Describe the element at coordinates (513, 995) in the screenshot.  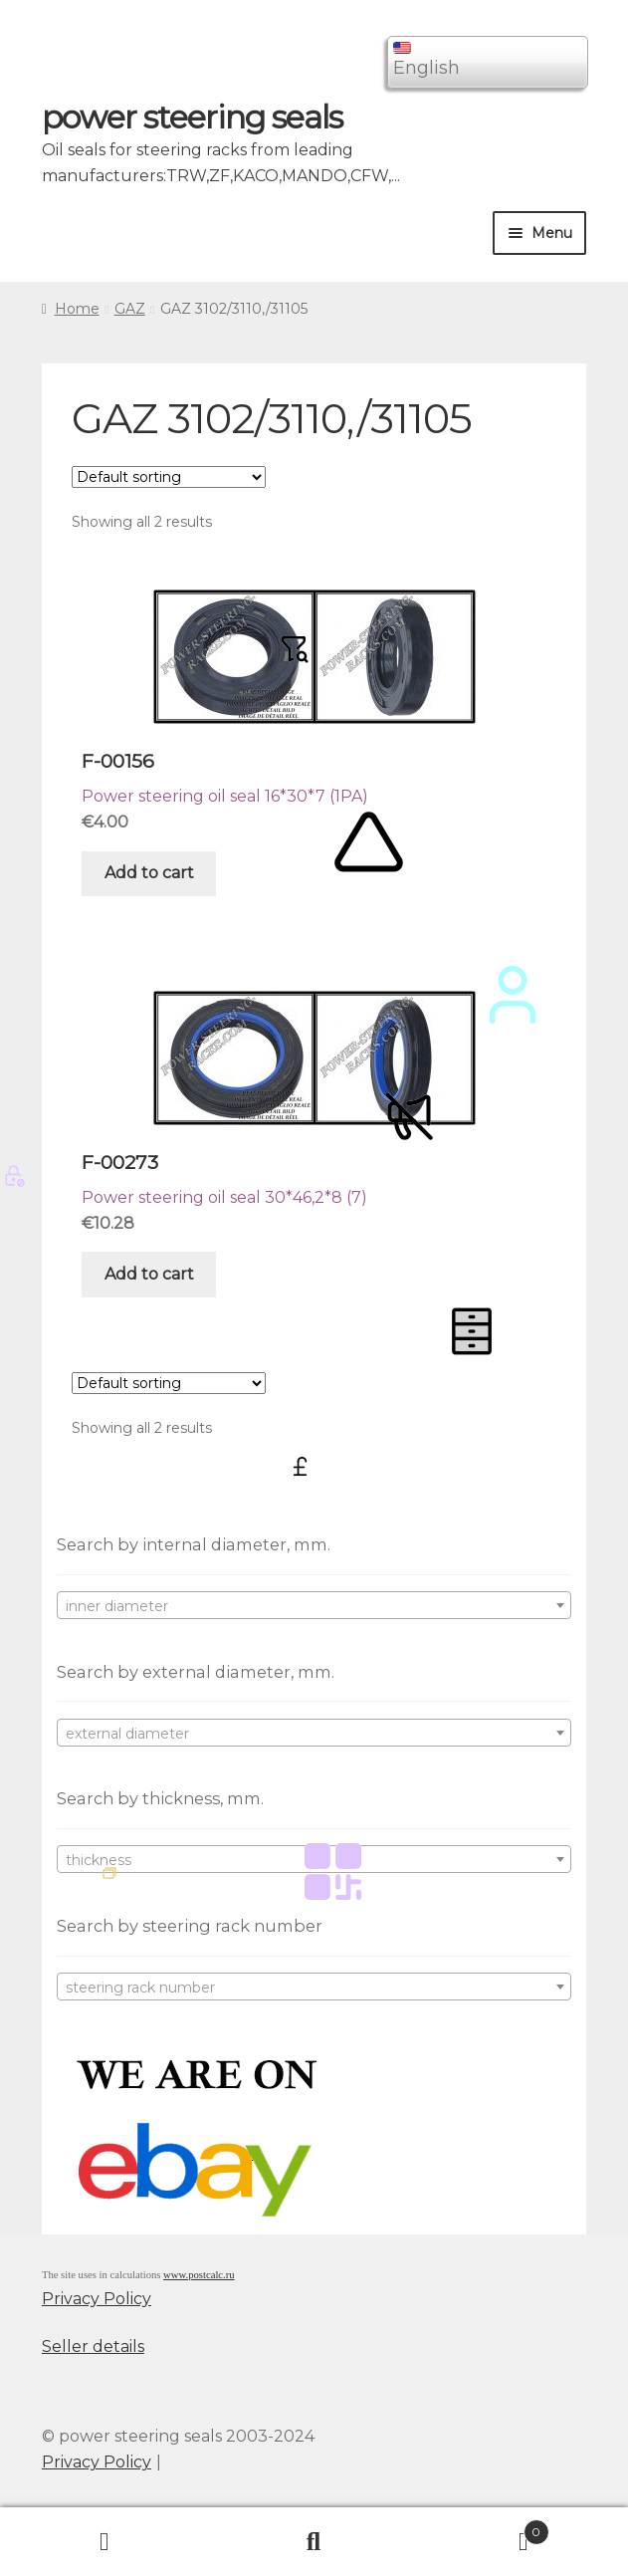
I see `view your profile` at that location.